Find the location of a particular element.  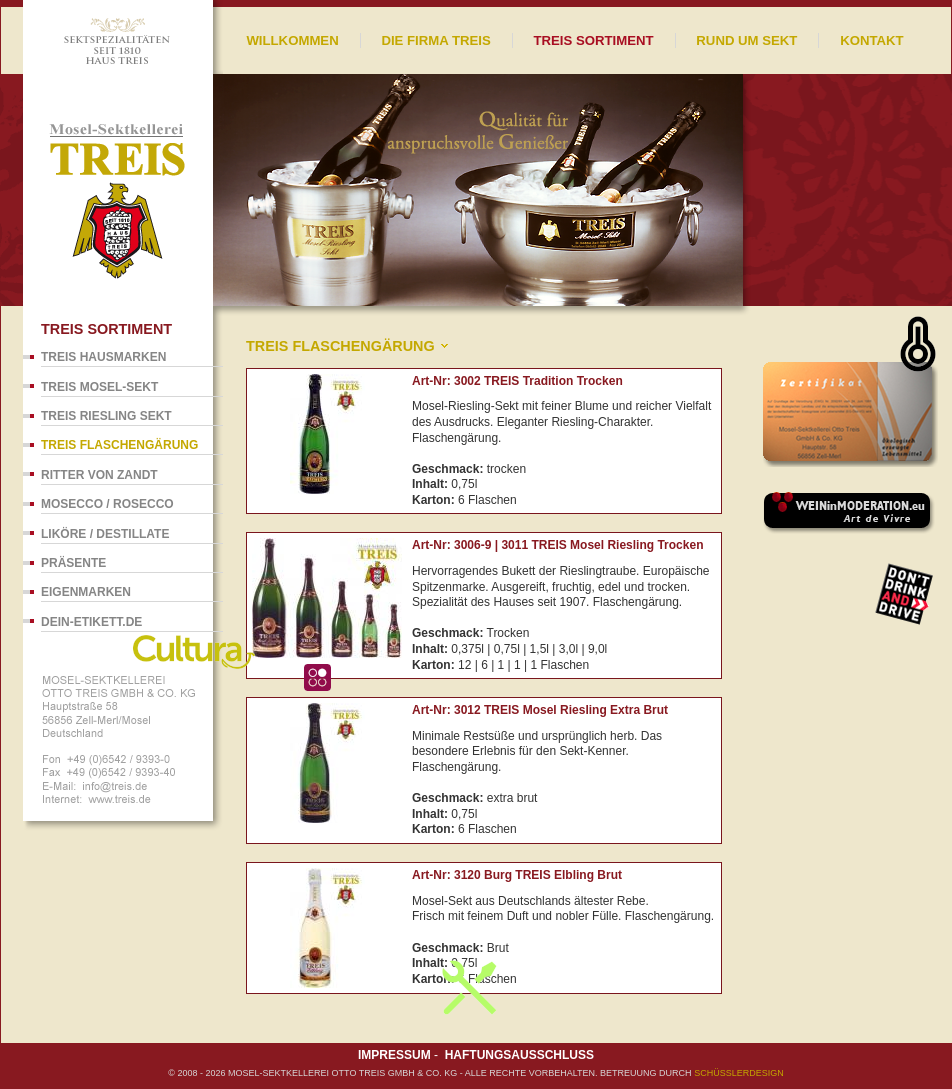

navigate to the Cultura website or app is located at coordinates (194, 652).